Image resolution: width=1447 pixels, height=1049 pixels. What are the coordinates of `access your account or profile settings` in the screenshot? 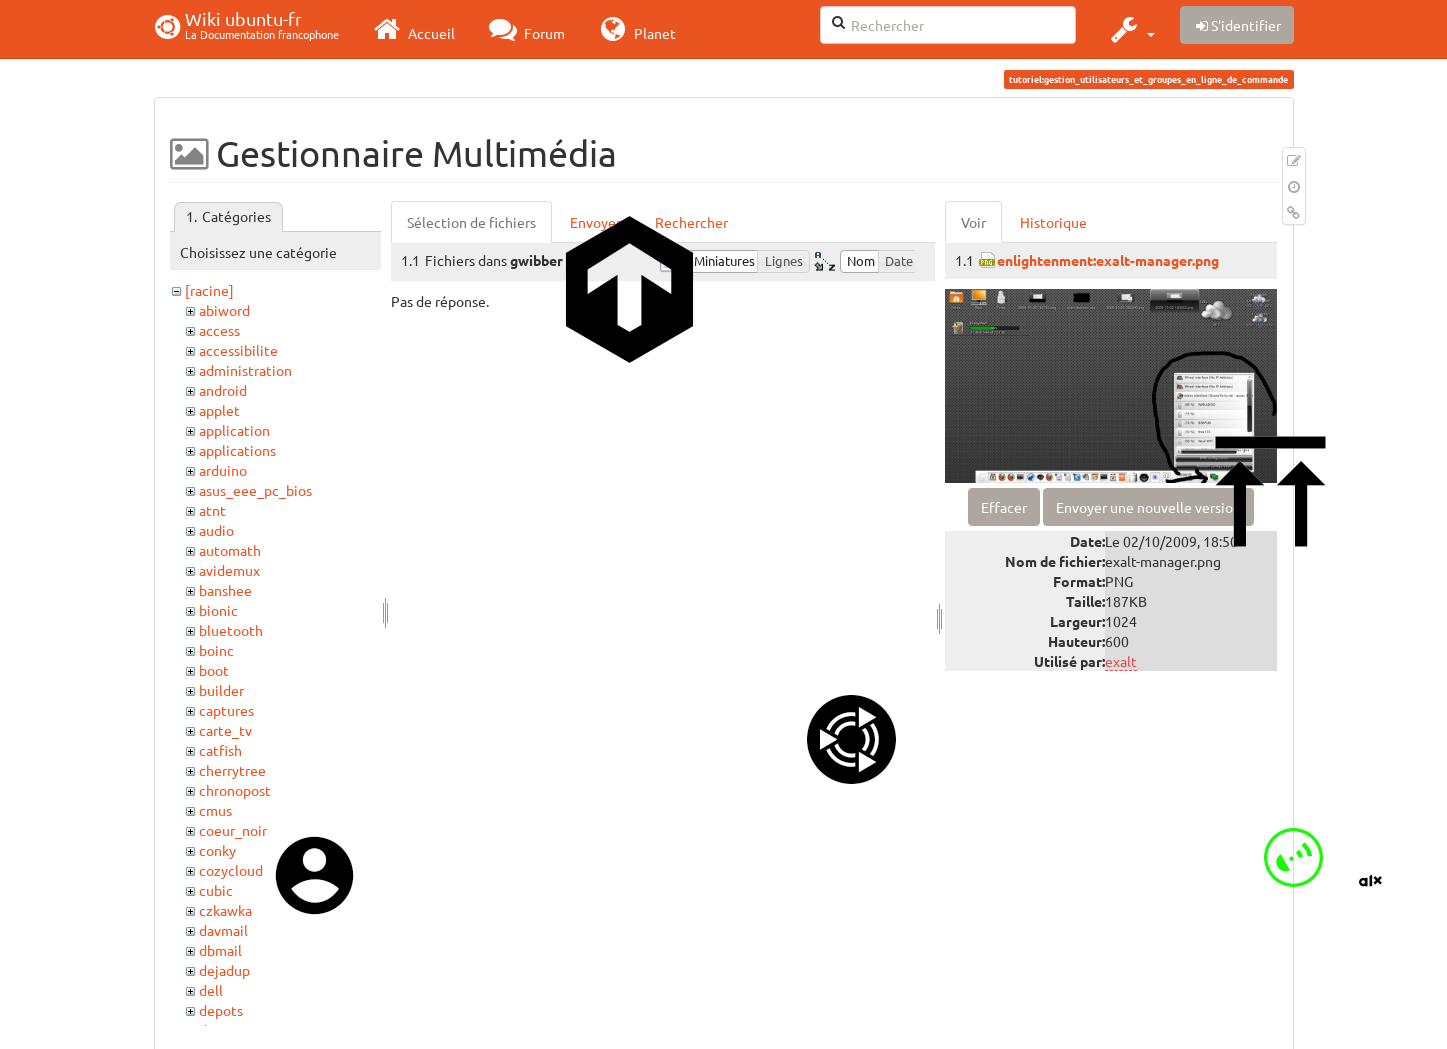 It's located at (314, 875).